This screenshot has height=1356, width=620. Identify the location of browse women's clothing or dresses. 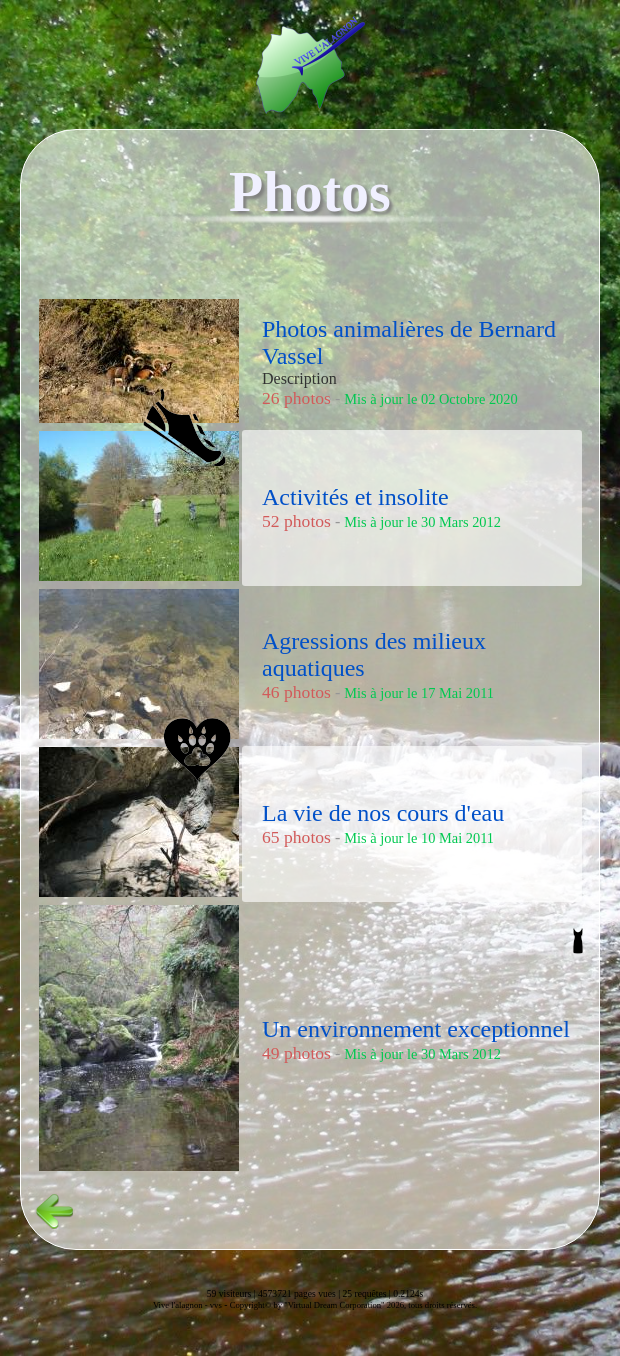
(578, 941).